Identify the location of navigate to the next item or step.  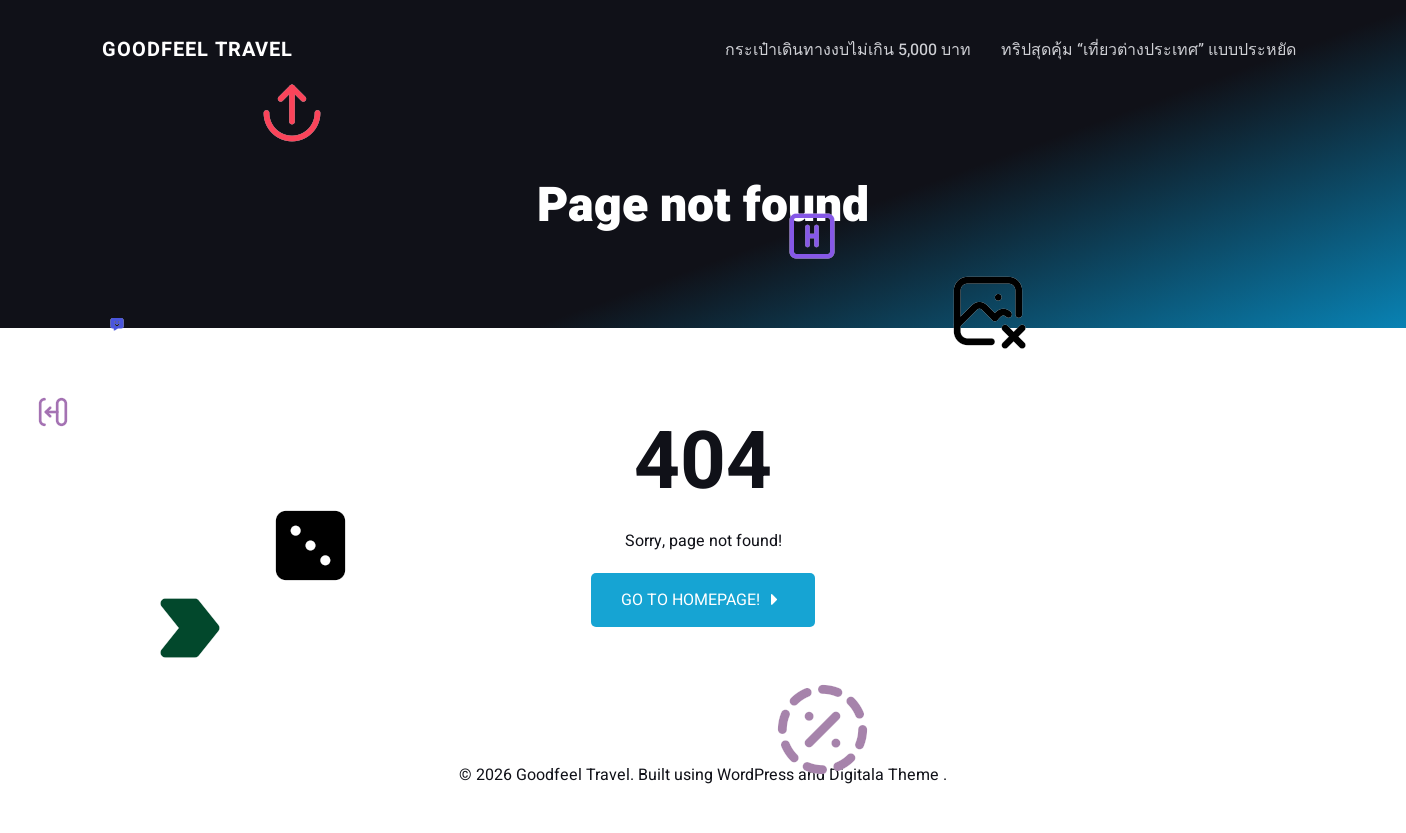
(190, 628).